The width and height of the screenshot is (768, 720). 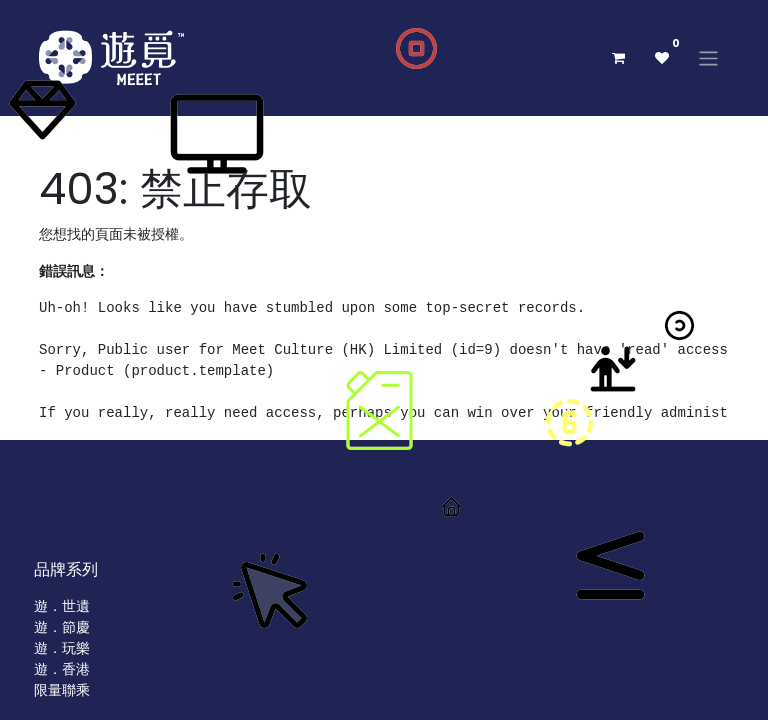 I want to click on view premium or exclusive content, so click(x=42, y=110).